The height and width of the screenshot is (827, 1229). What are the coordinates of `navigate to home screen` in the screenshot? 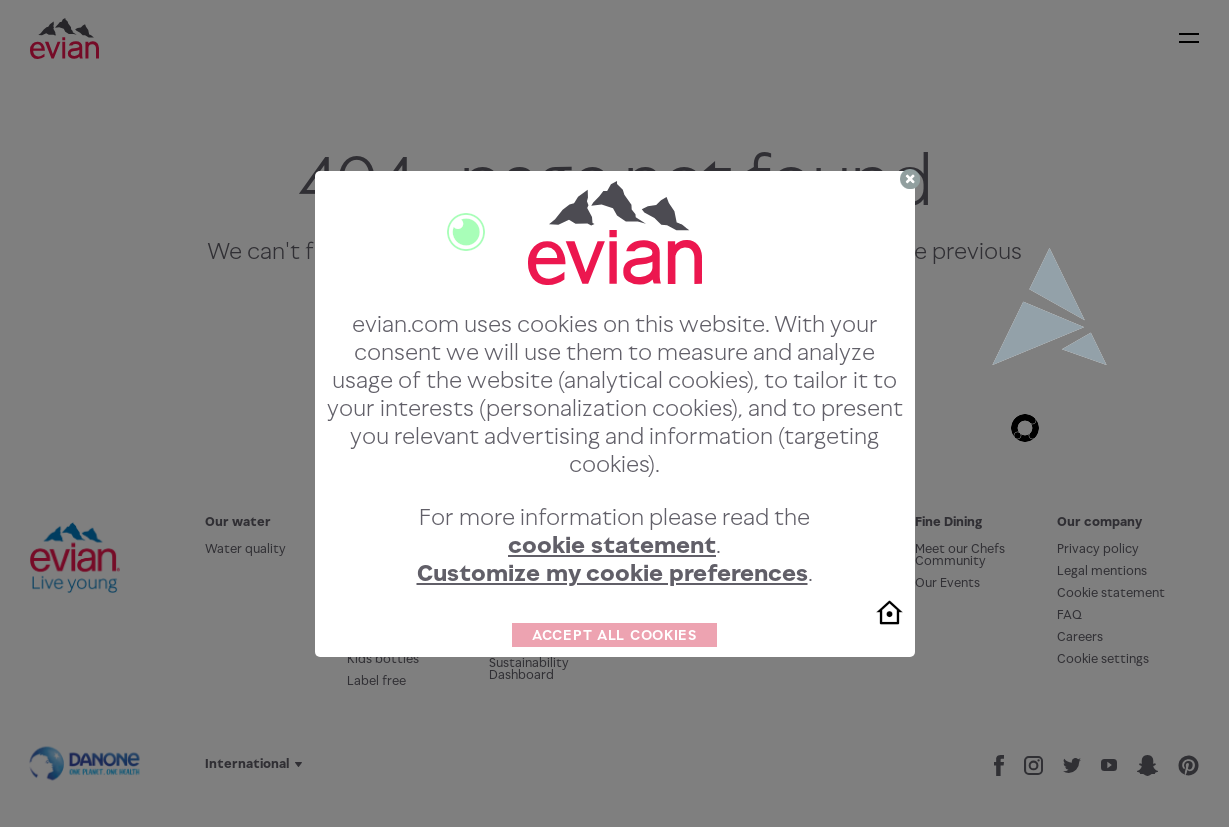 It's located at (889, 613).